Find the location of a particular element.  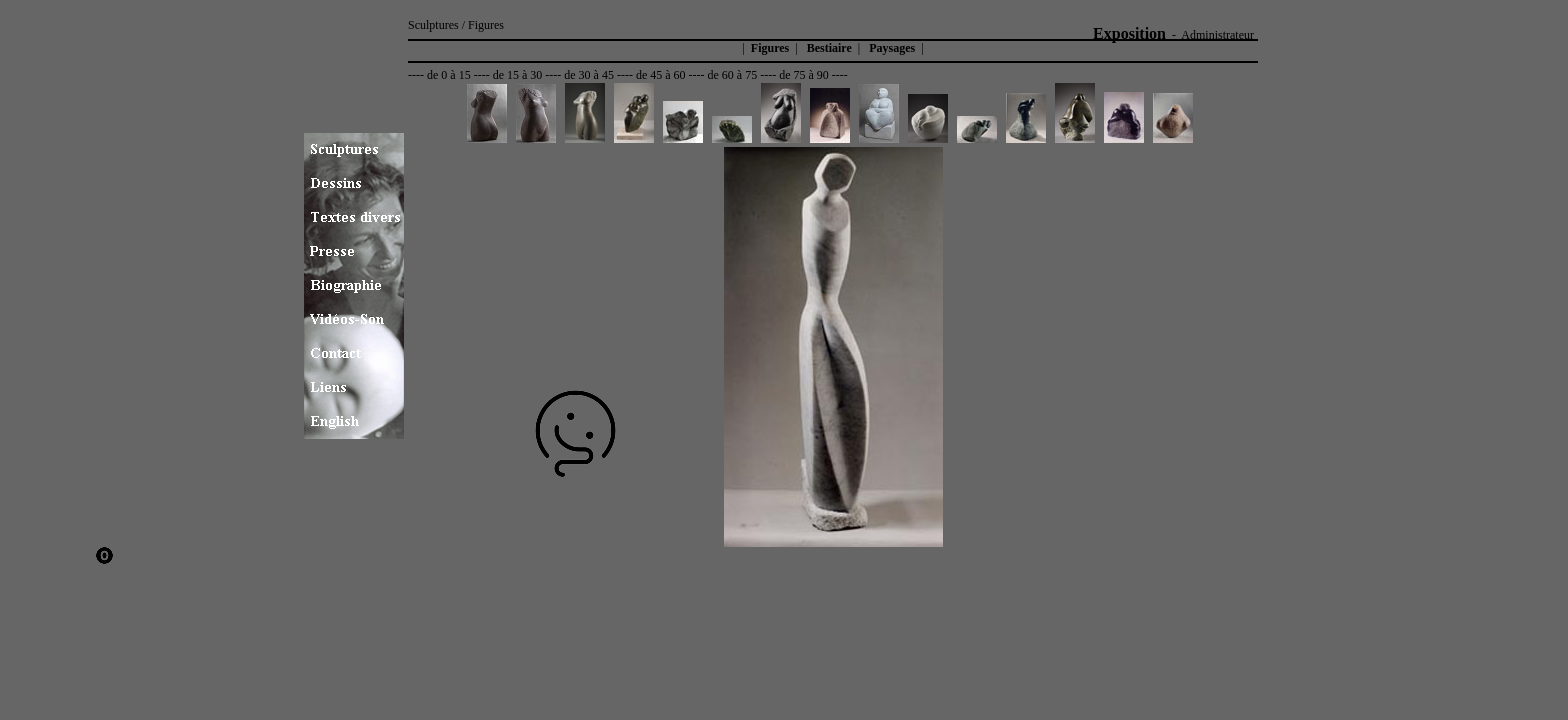

indicates something is overwhelmingly good or impressive is located at coordinates (575, 430).